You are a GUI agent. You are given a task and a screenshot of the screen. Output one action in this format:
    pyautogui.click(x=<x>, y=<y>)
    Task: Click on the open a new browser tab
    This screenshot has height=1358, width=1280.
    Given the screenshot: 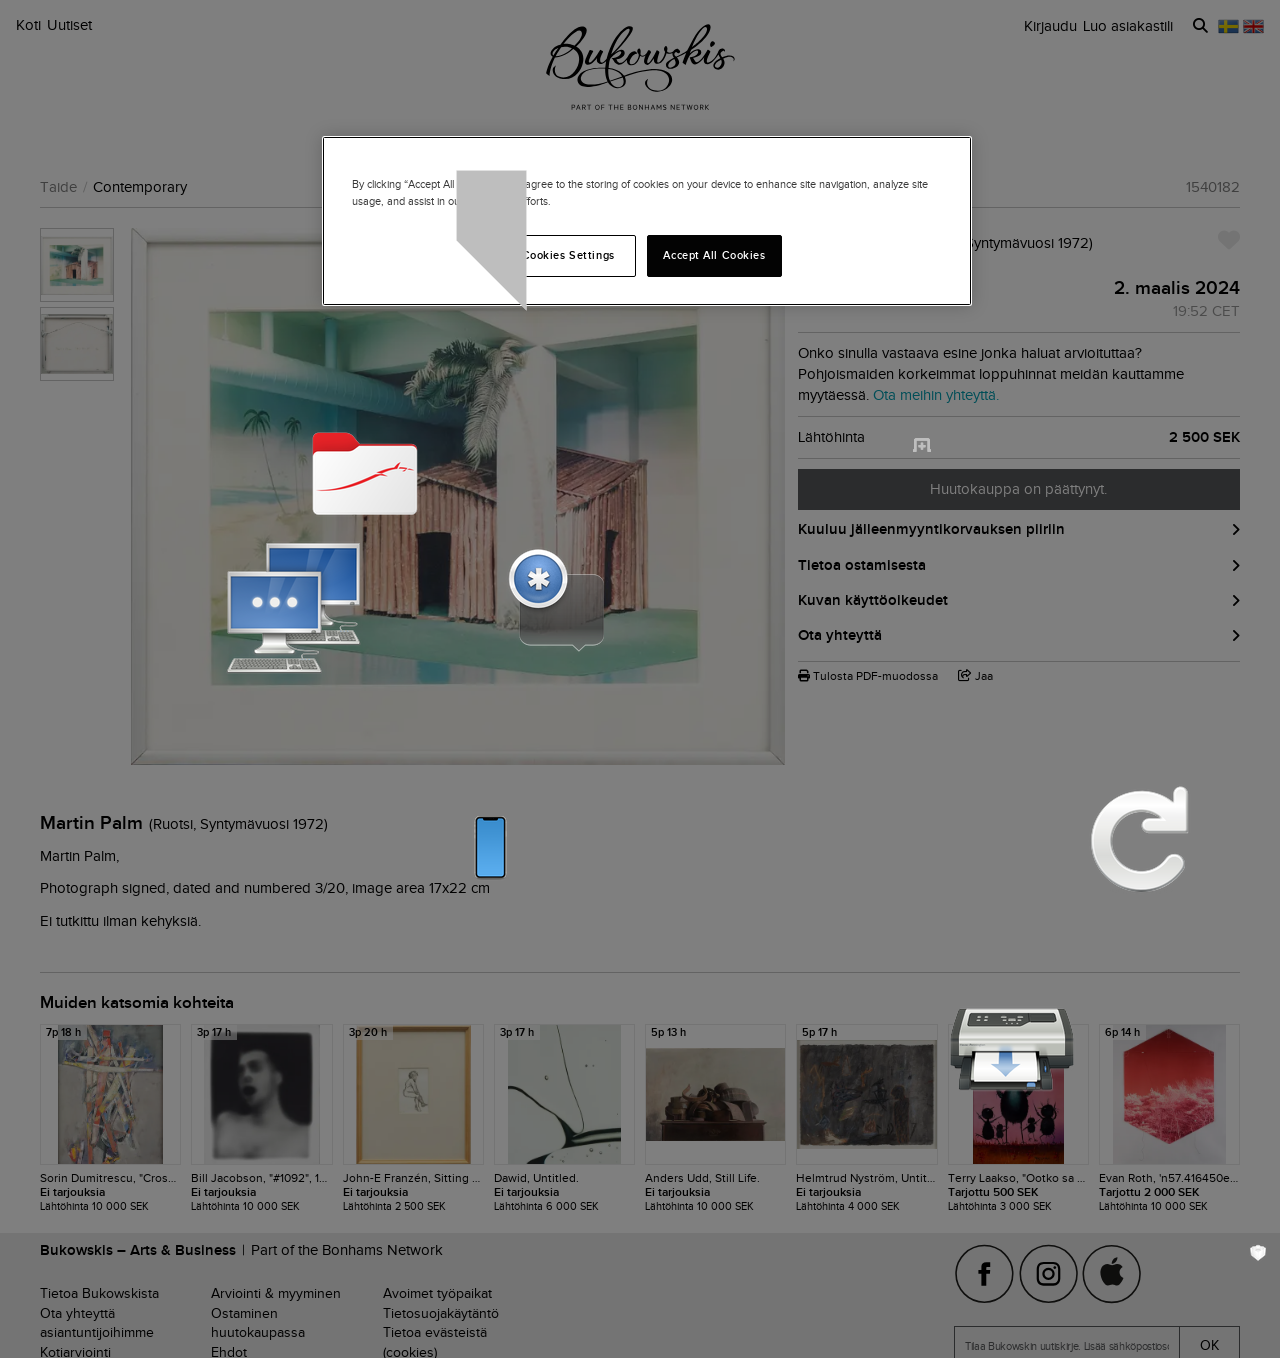 What is the action you would take?
    pyautogui.click(x=922, y=445)
    